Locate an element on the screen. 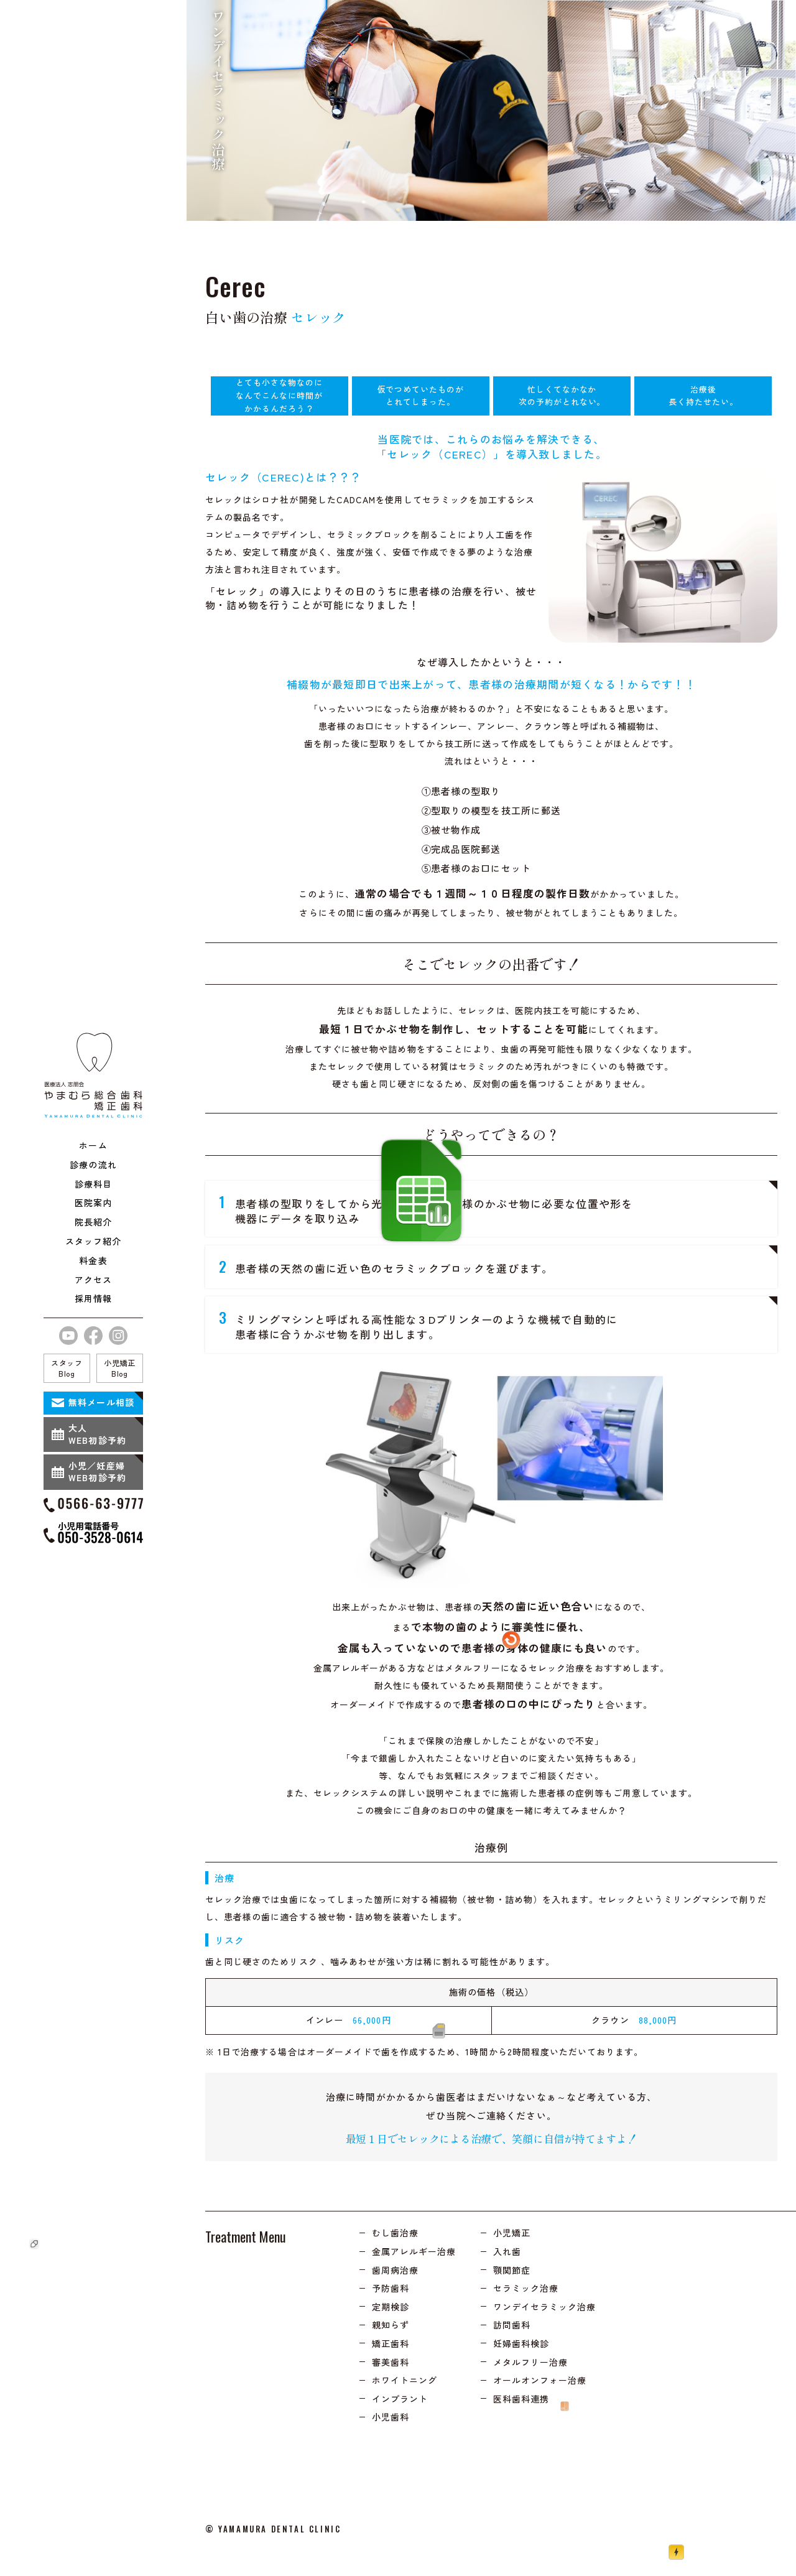  open LibreOffice Calc spreadsheet application is located at coordinates (421, 1190).